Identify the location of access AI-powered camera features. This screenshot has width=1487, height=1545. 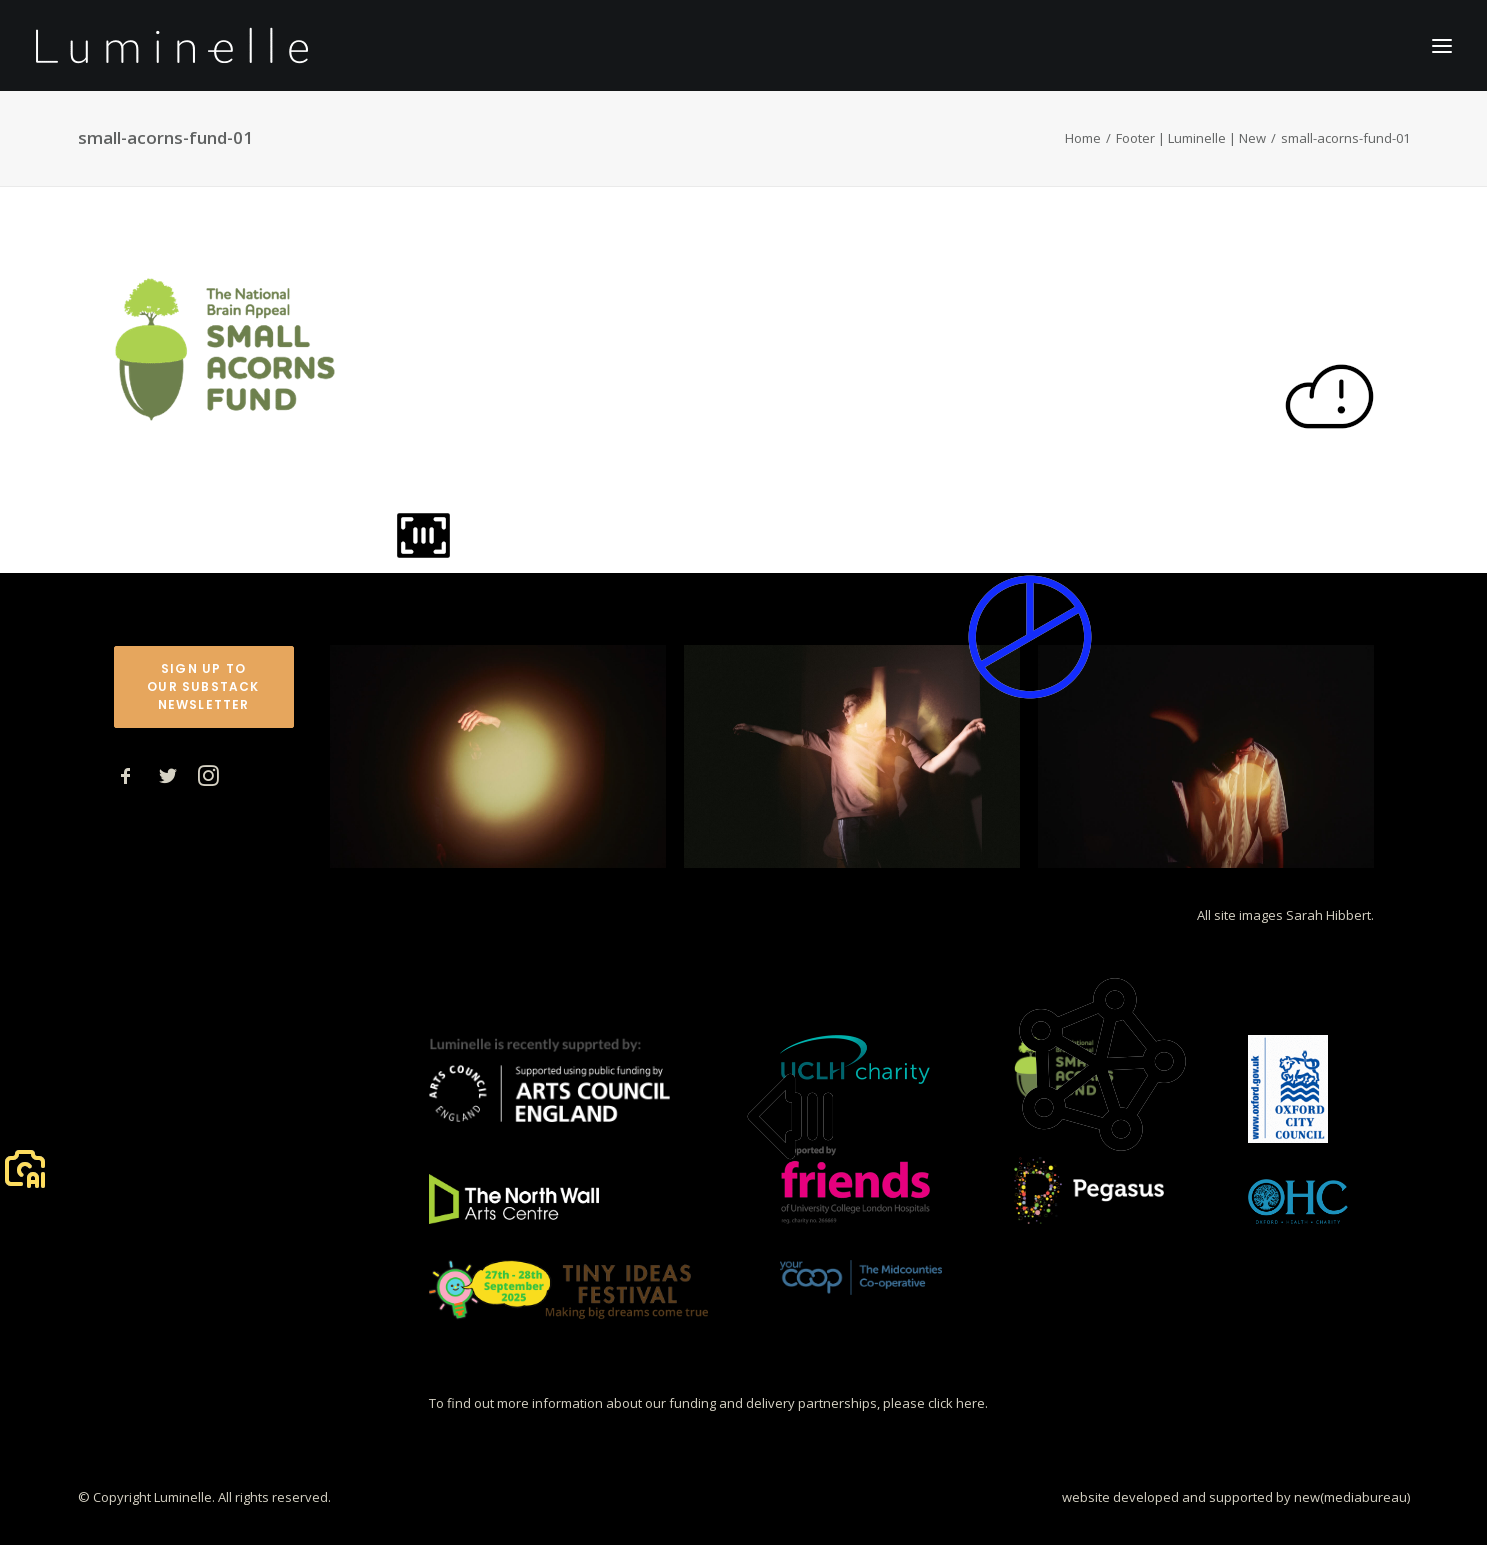
(25, 1168).